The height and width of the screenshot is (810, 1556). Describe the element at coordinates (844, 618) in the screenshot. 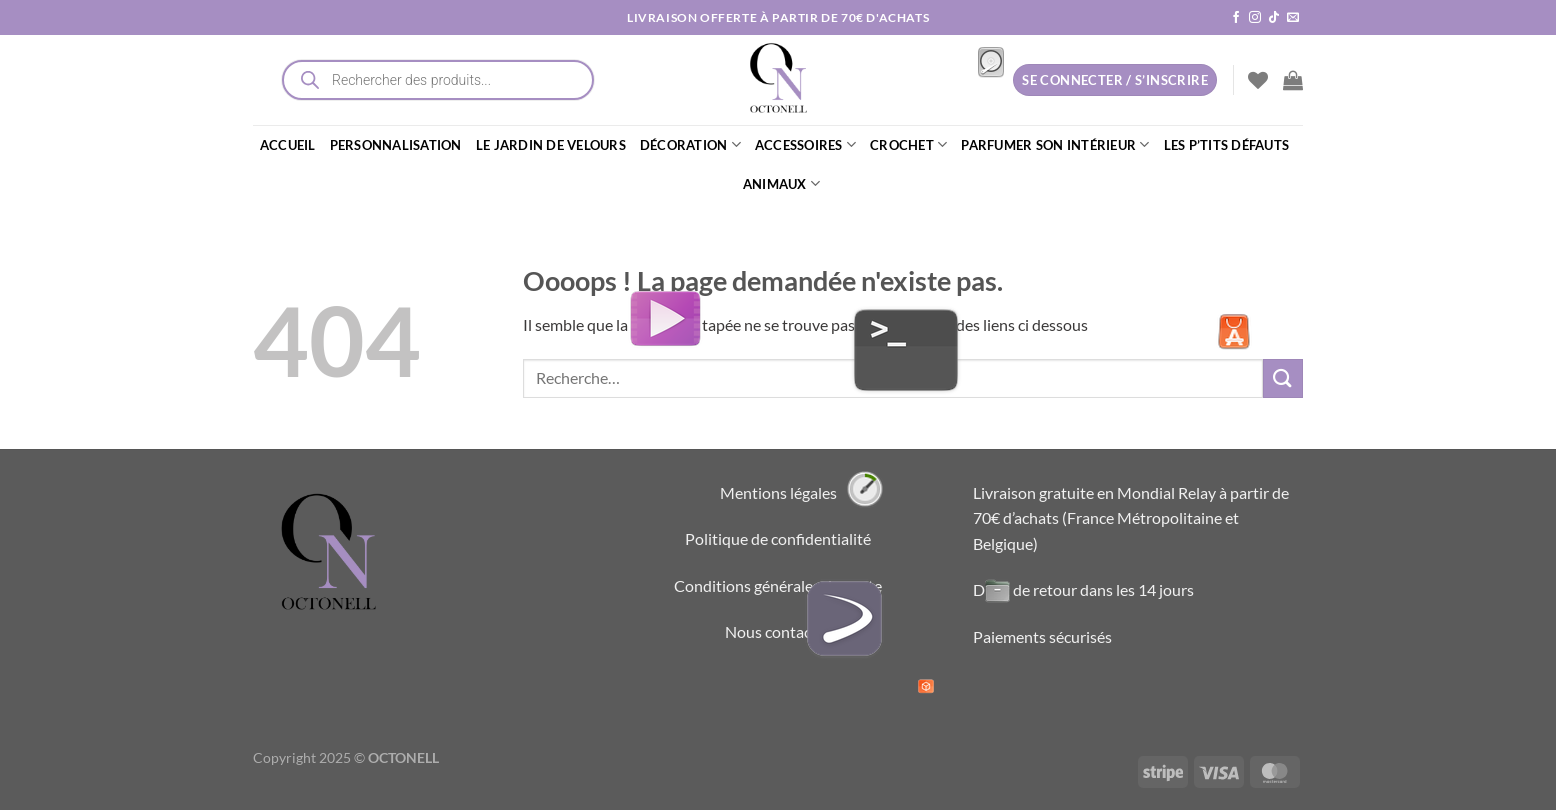

I see `launch the devuan linux application` at that location.